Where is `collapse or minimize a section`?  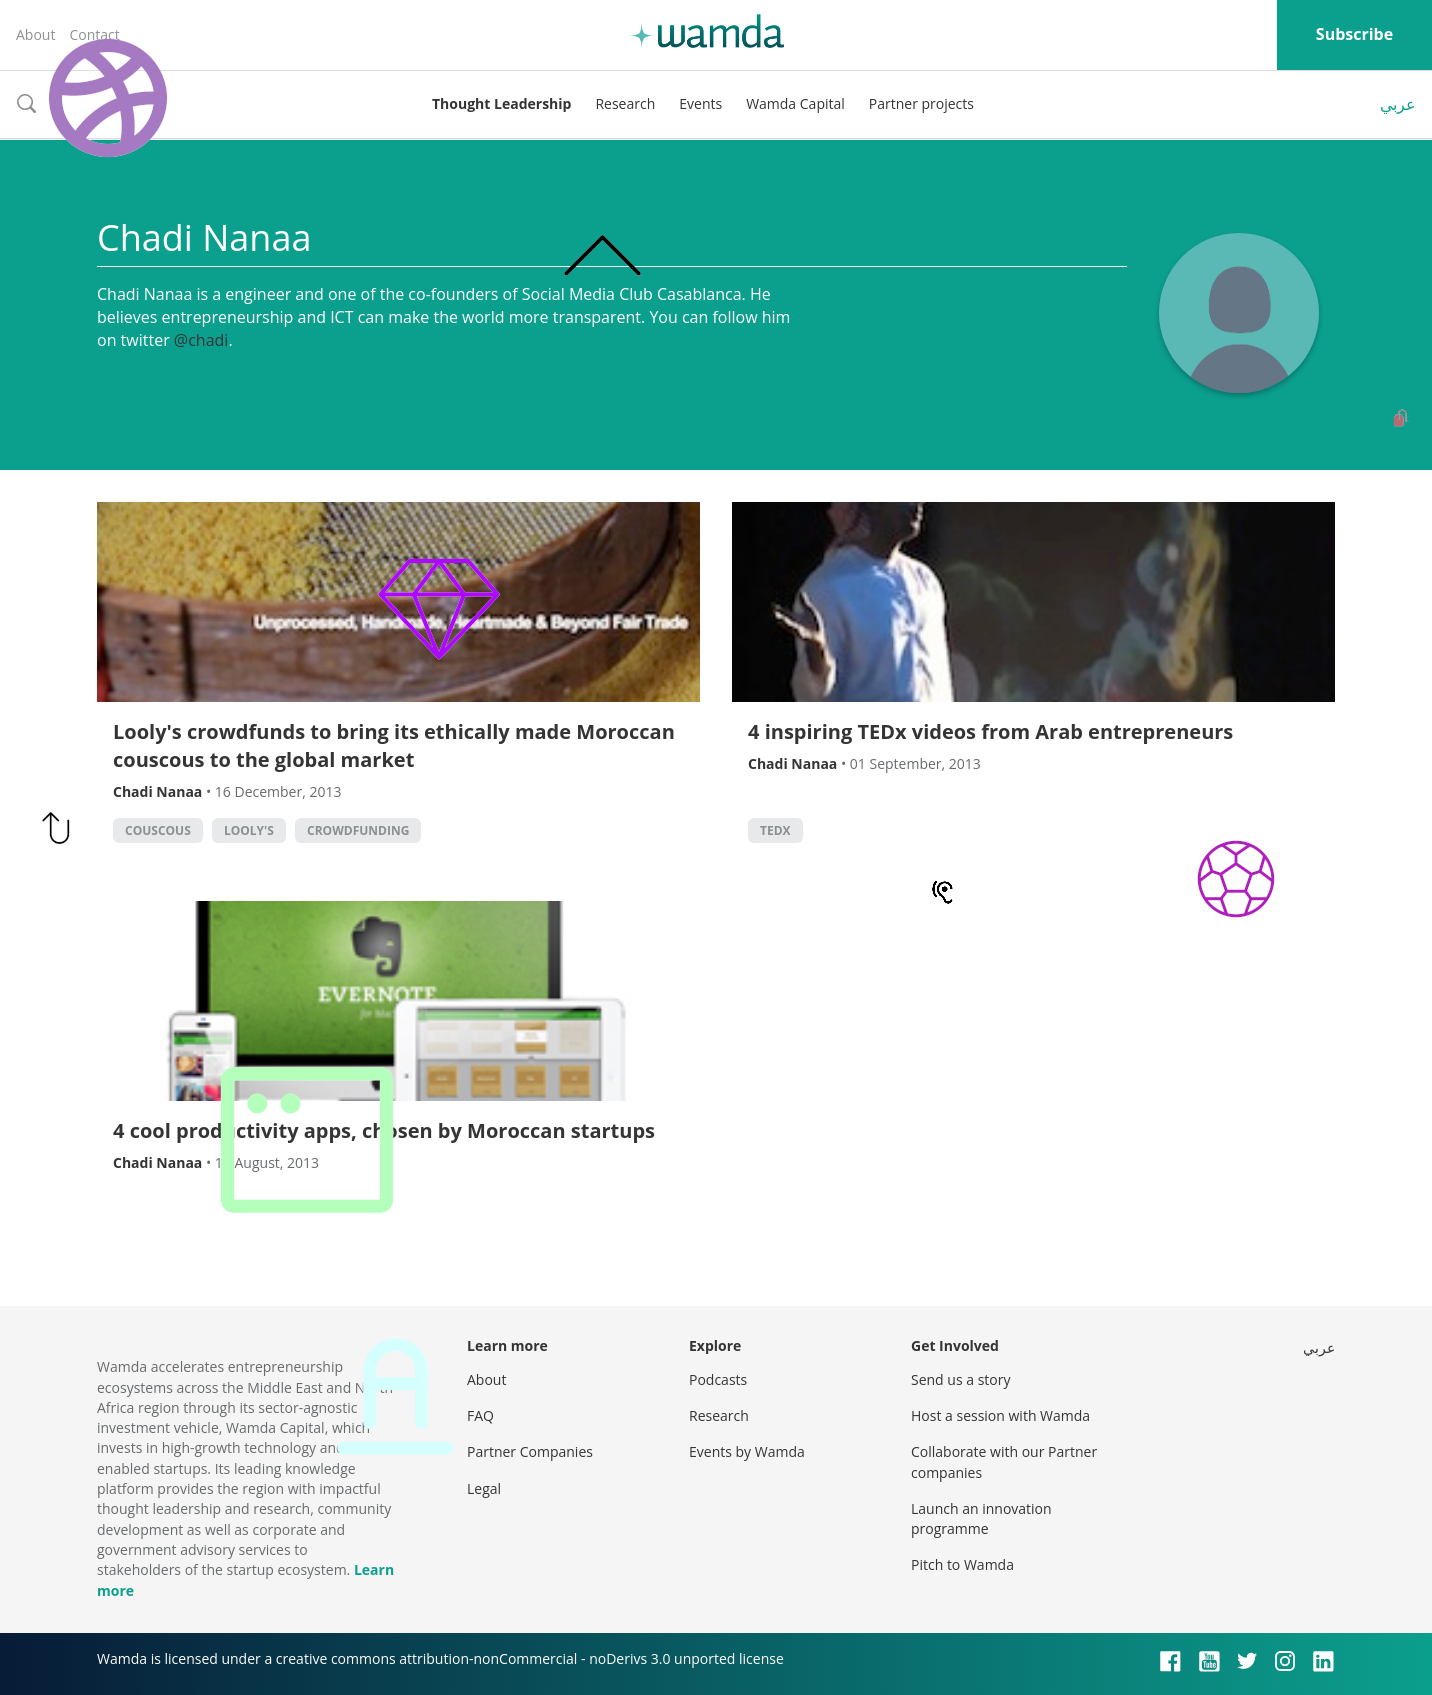
collapse or minimize a section is located at coordinates (602, 277).